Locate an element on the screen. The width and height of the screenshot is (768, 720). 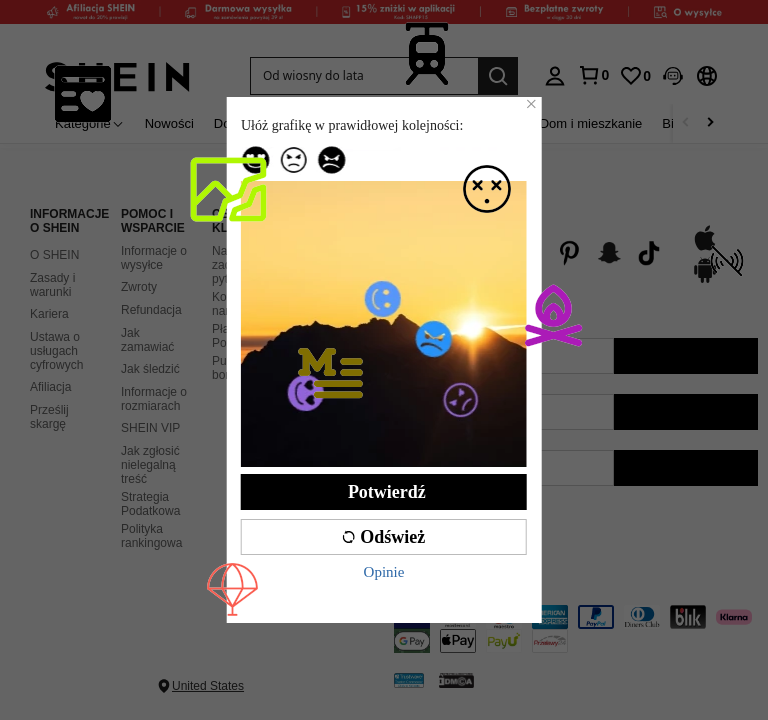
indicates an error or failed action is located at coordinates (487, 189).